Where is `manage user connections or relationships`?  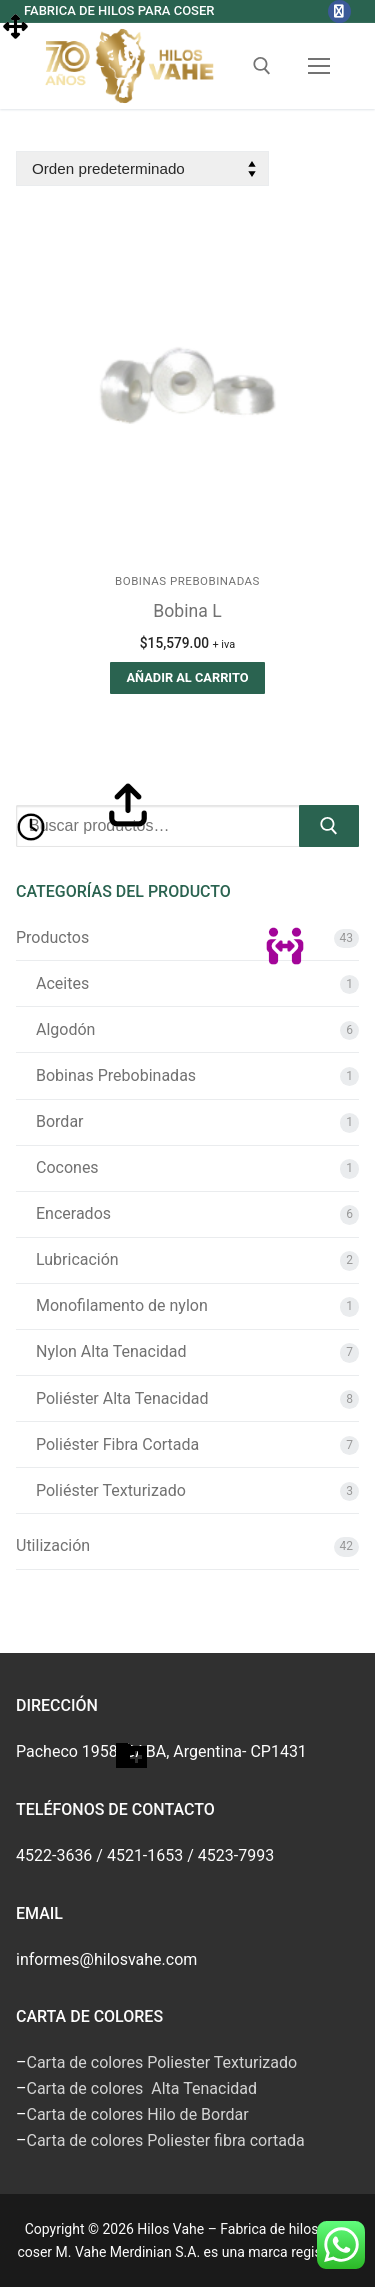
manage user connections or relationships is located at coordinates (285, 946).